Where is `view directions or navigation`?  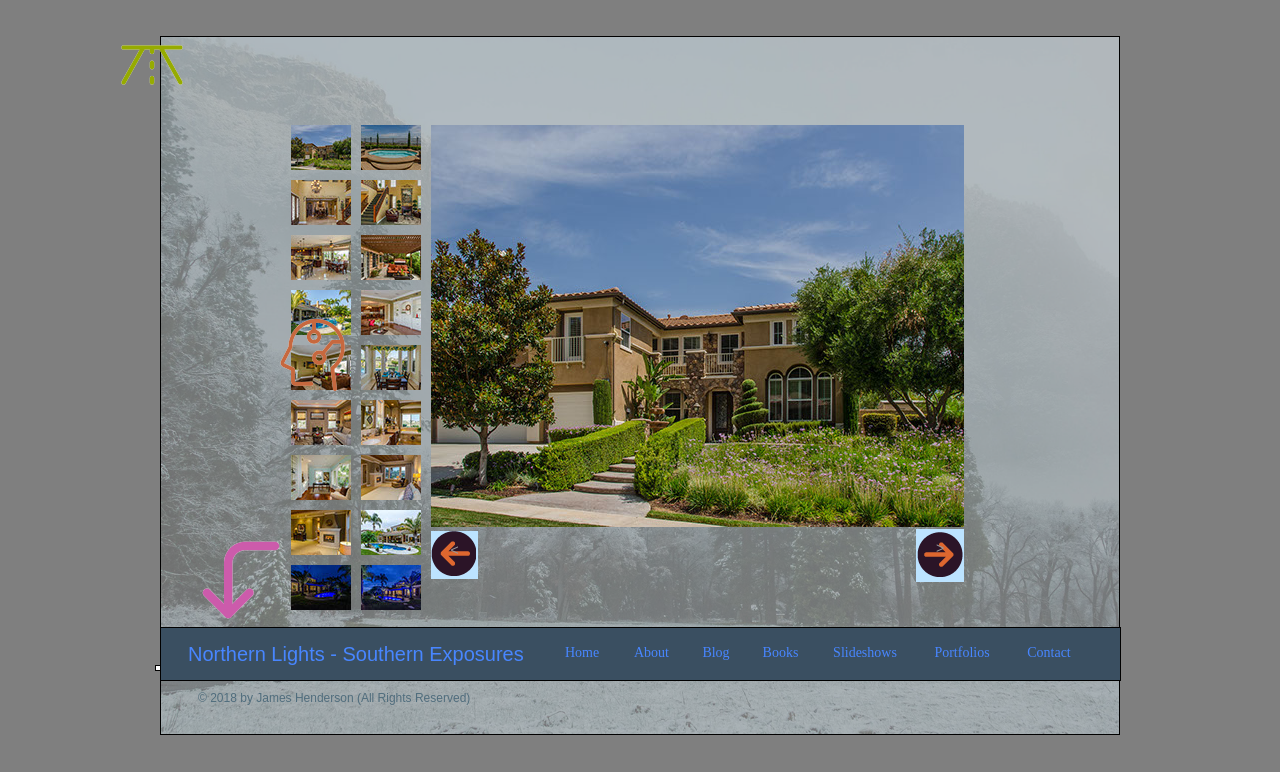 view directions or navigation is located at coordinates (152, 65).